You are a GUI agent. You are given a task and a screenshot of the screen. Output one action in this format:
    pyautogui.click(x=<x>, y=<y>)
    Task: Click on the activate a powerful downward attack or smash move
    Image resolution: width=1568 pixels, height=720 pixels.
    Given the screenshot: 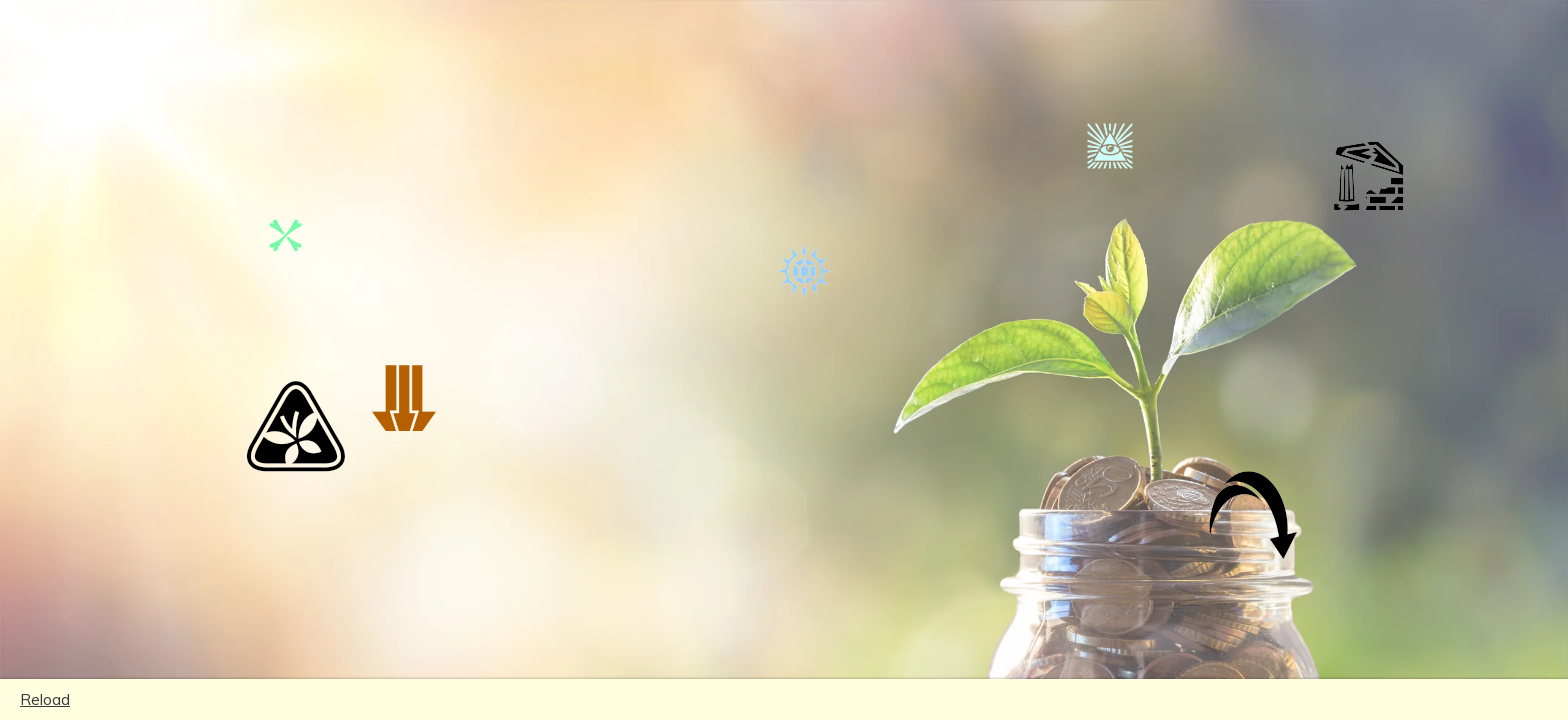 What is the action you would take?
    pyautogui.click(x=404, y=398)
    